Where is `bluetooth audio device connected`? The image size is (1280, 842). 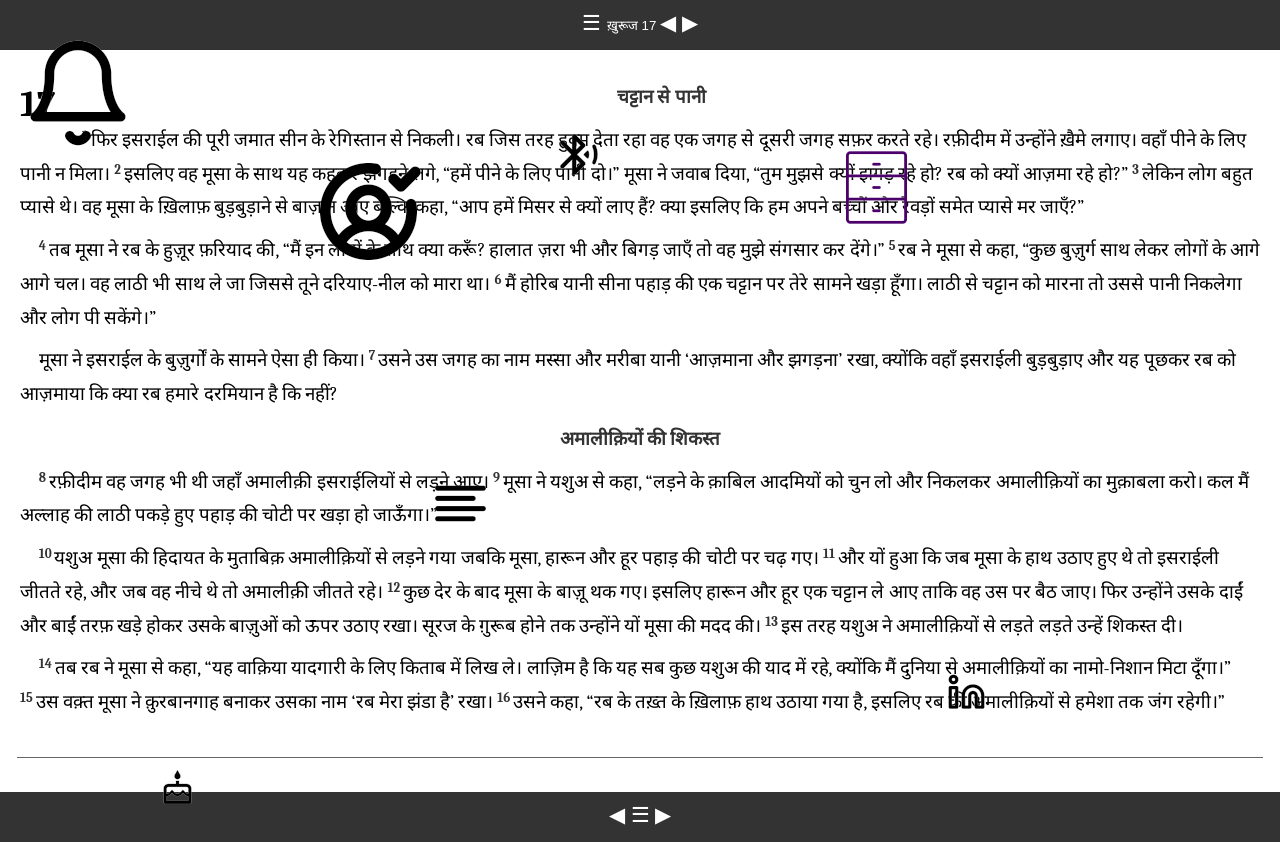
bluetooth audio device connected is located at coordinates (578, 154).